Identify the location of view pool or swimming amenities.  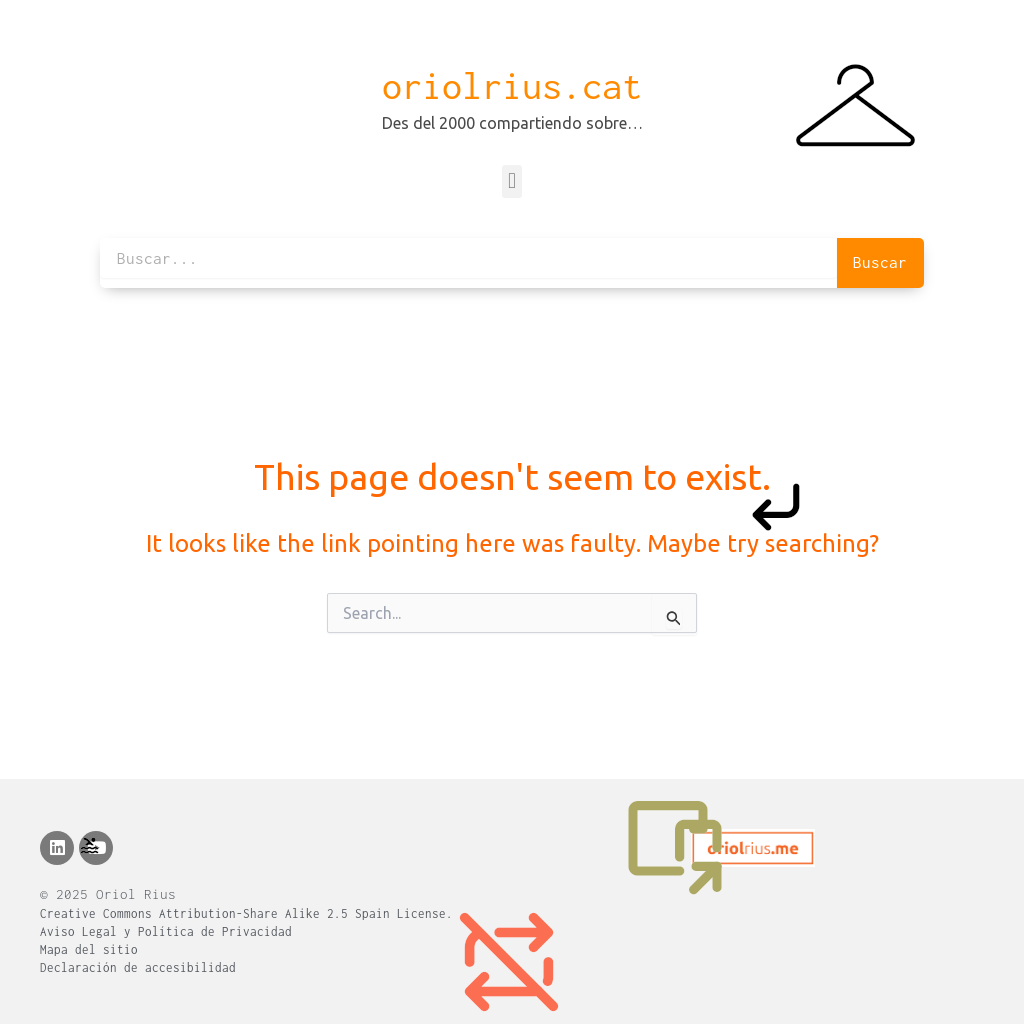
(89, 845).